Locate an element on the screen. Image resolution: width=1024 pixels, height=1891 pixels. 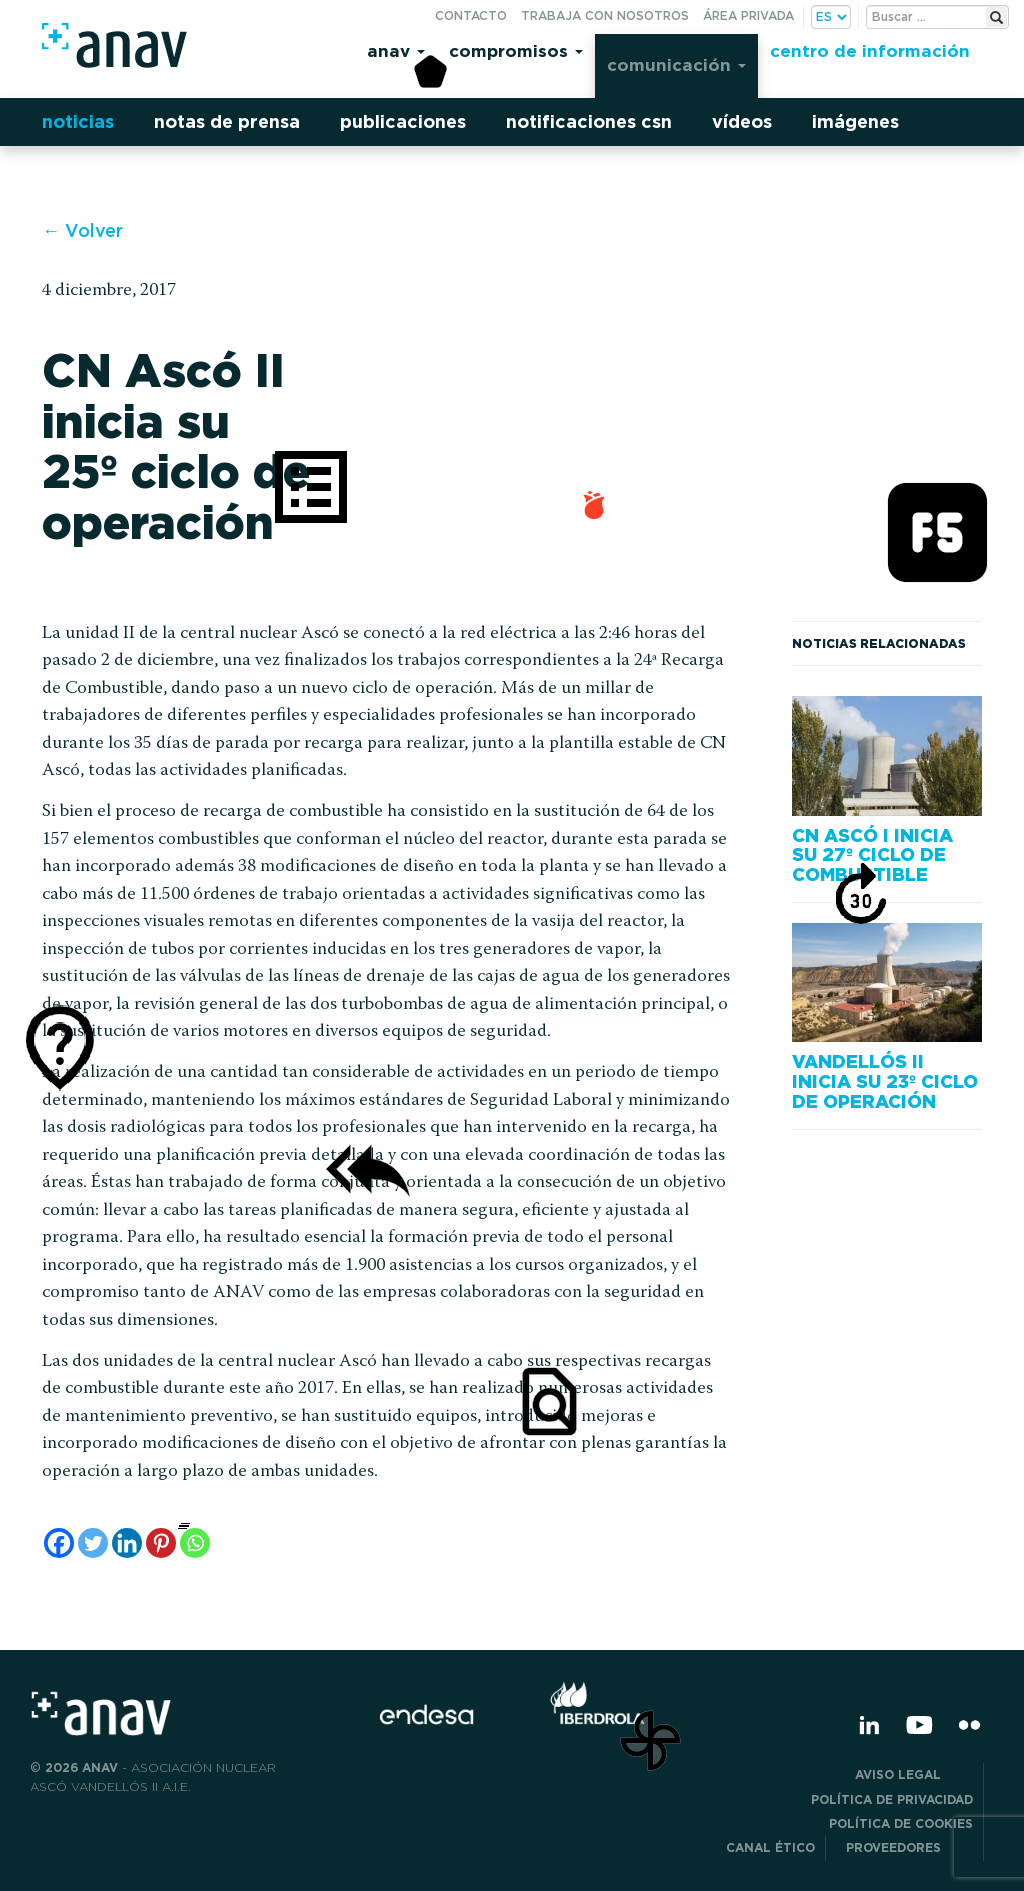
clear all notifications or messages is located at coordinates (184, 1526).